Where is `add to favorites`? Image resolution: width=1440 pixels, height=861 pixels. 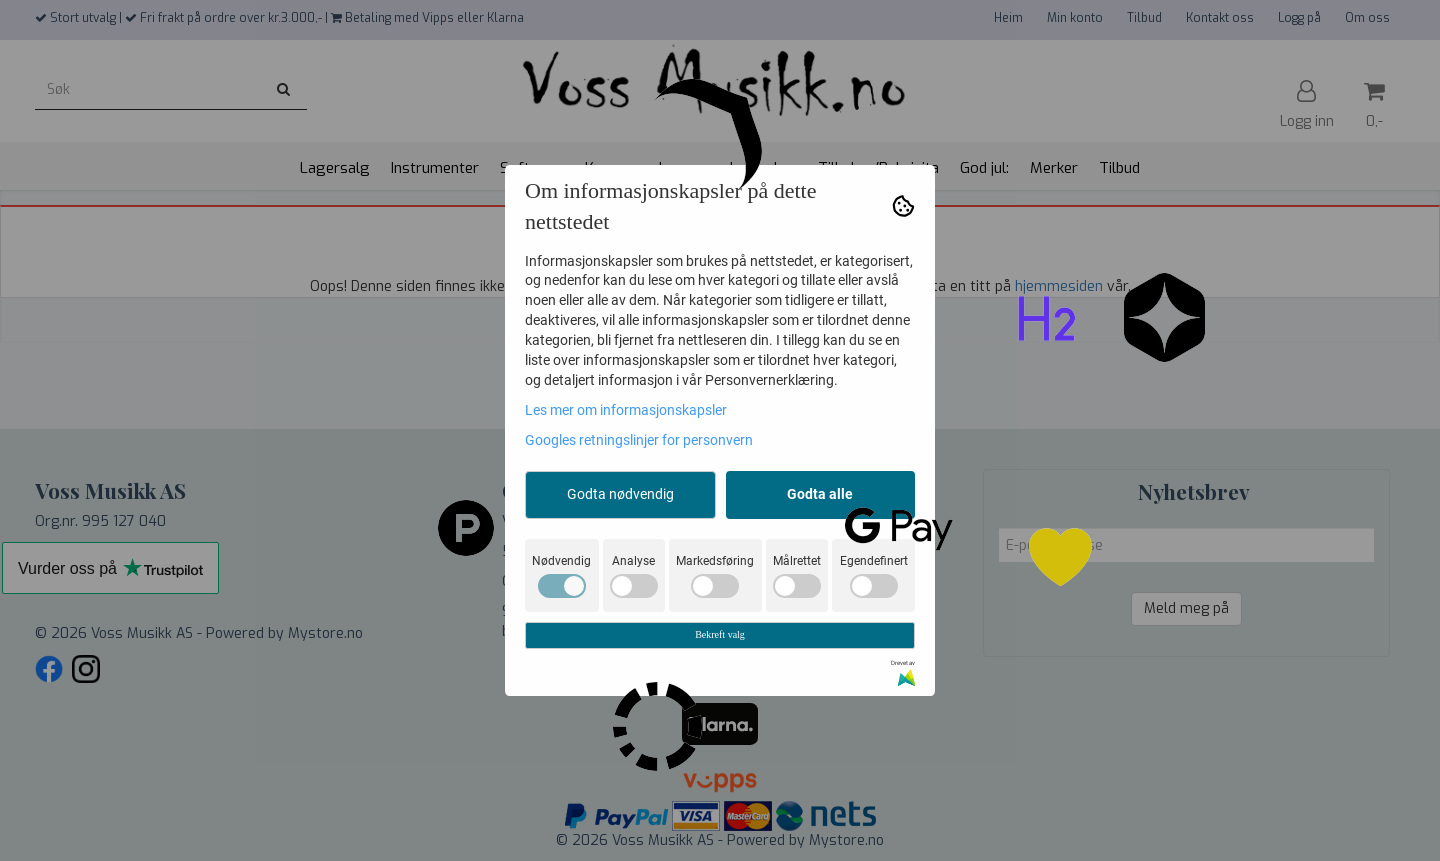
add to favorites is located at coordinates (1060, 556).